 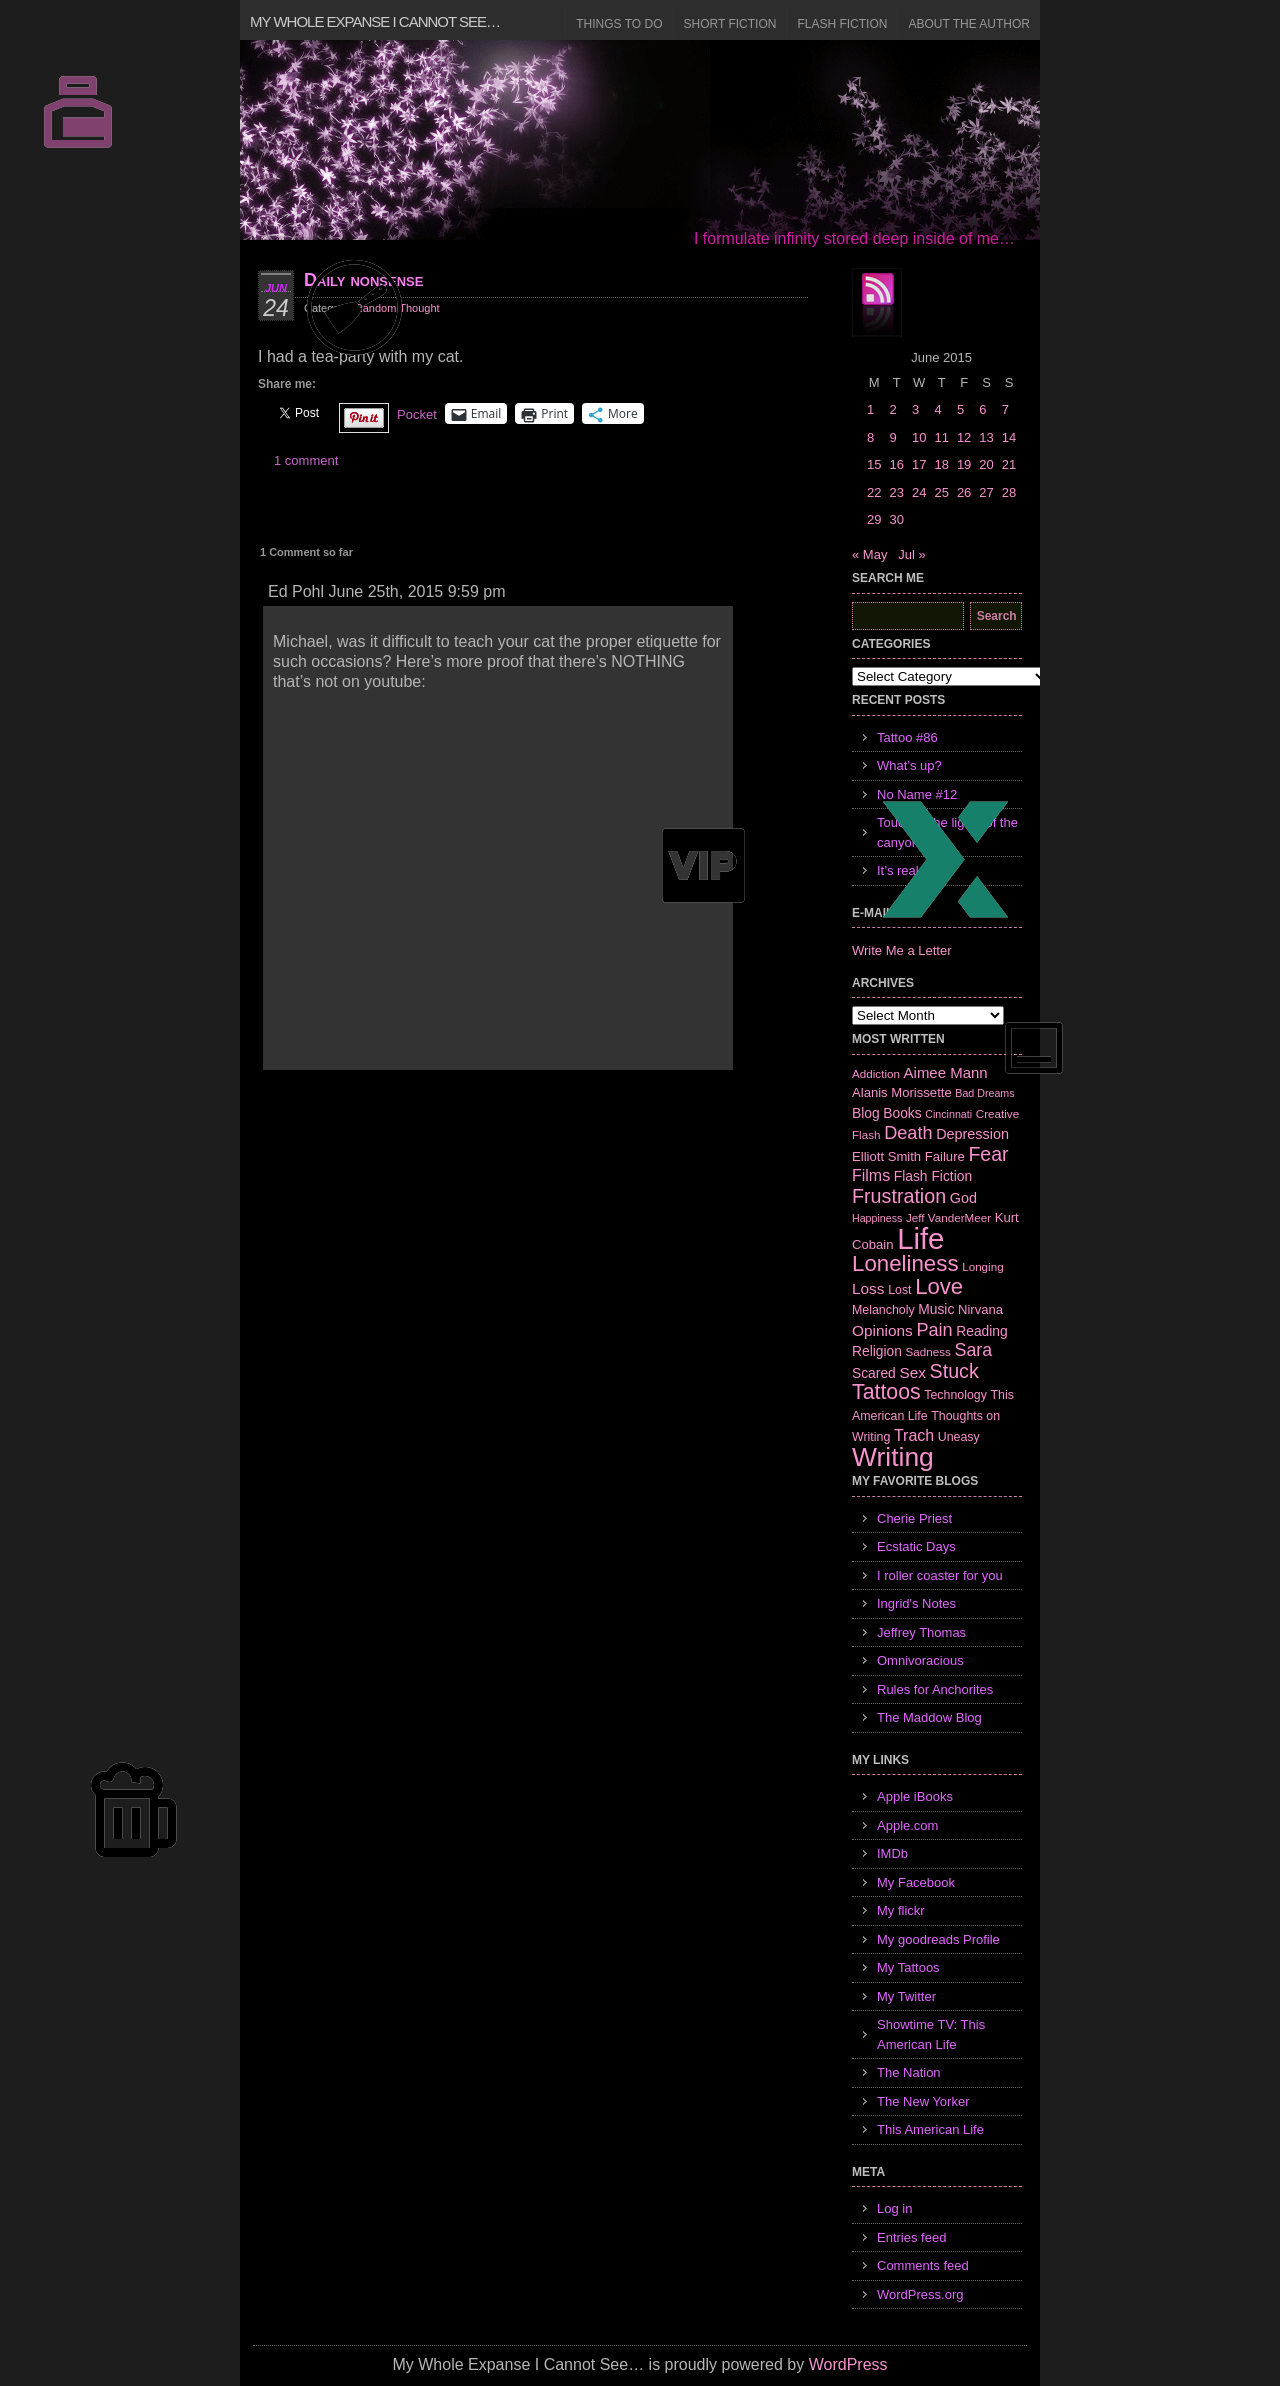 What do you see at coordinates (136, 1812) in the screenshot?
I see `browse nearby bars or pubs` at bounding box center [136, 1812].